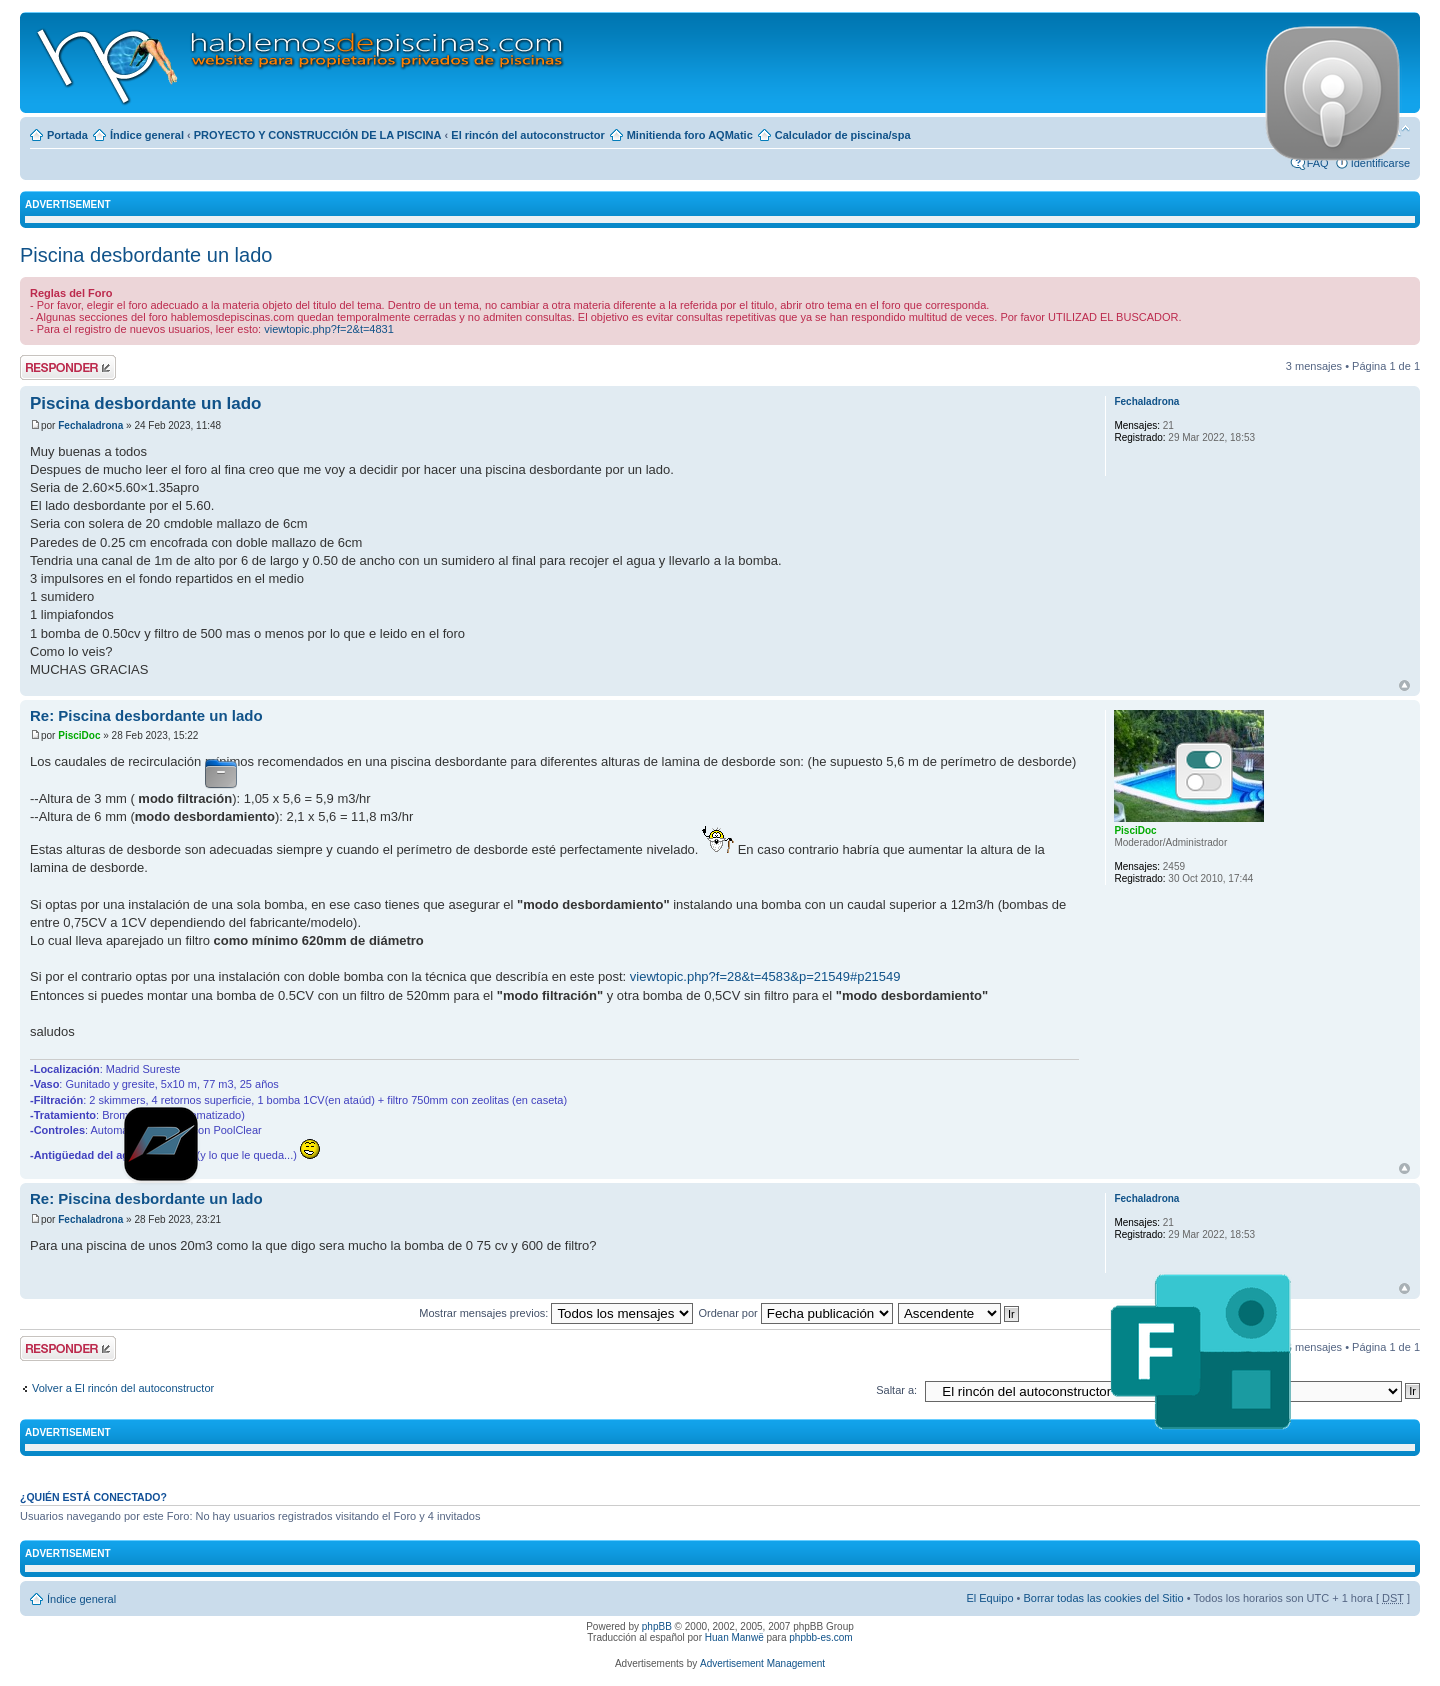 The image size is (1440, 1686). I want to click on open the Podcasts app, so click(1332, 93).